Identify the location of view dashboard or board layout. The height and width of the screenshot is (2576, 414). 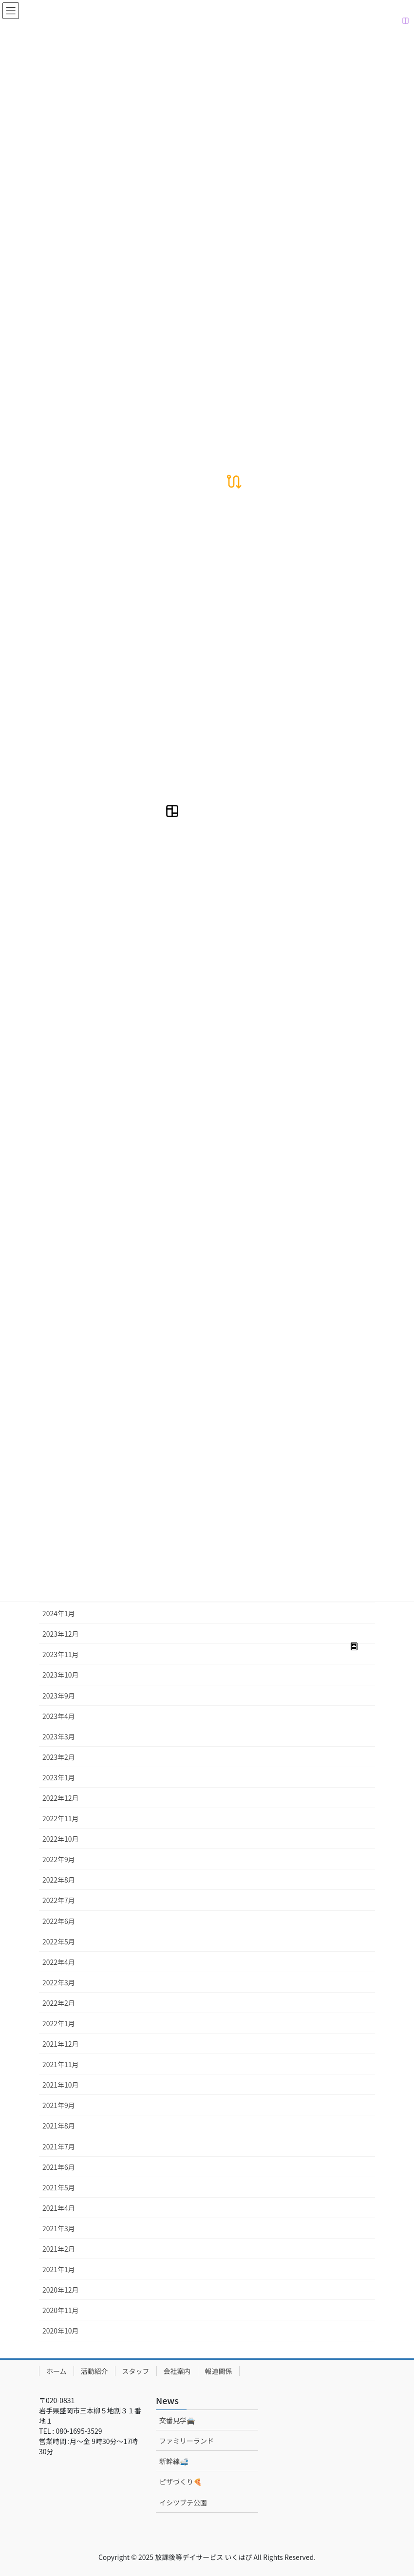
(172, 811).